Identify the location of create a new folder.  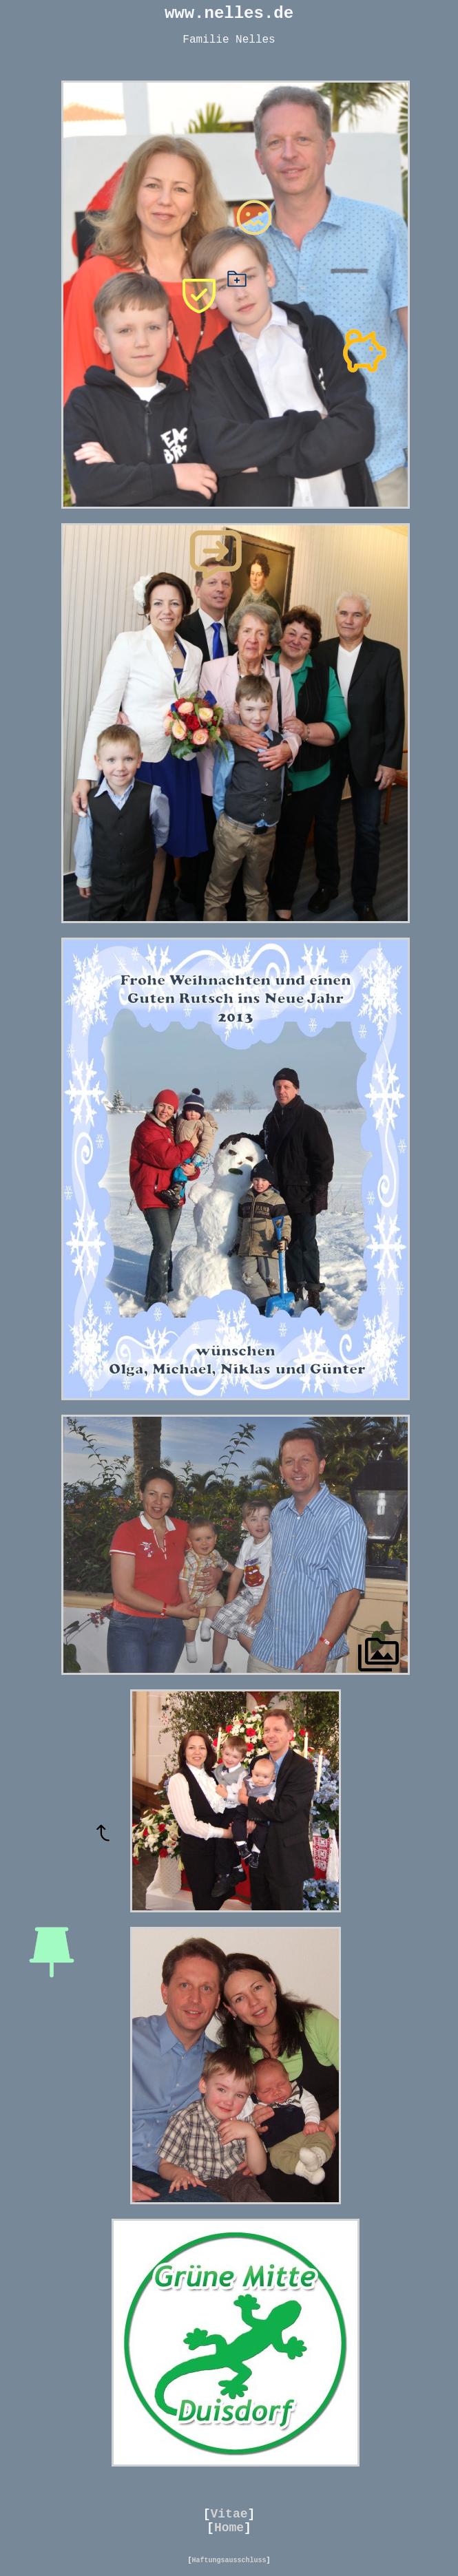
(237, 279).